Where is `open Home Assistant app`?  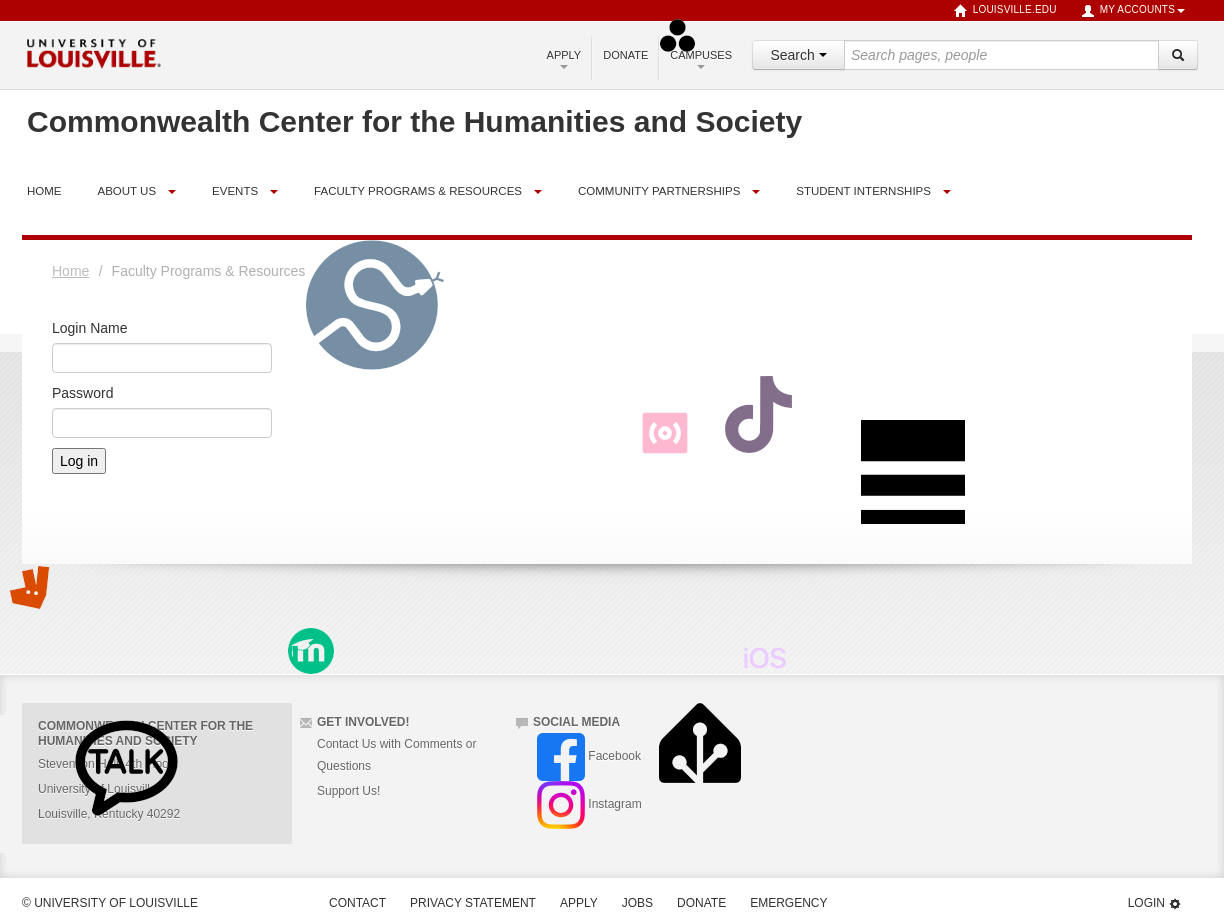
open Home Assistant app is located at coordinates (700, 743).